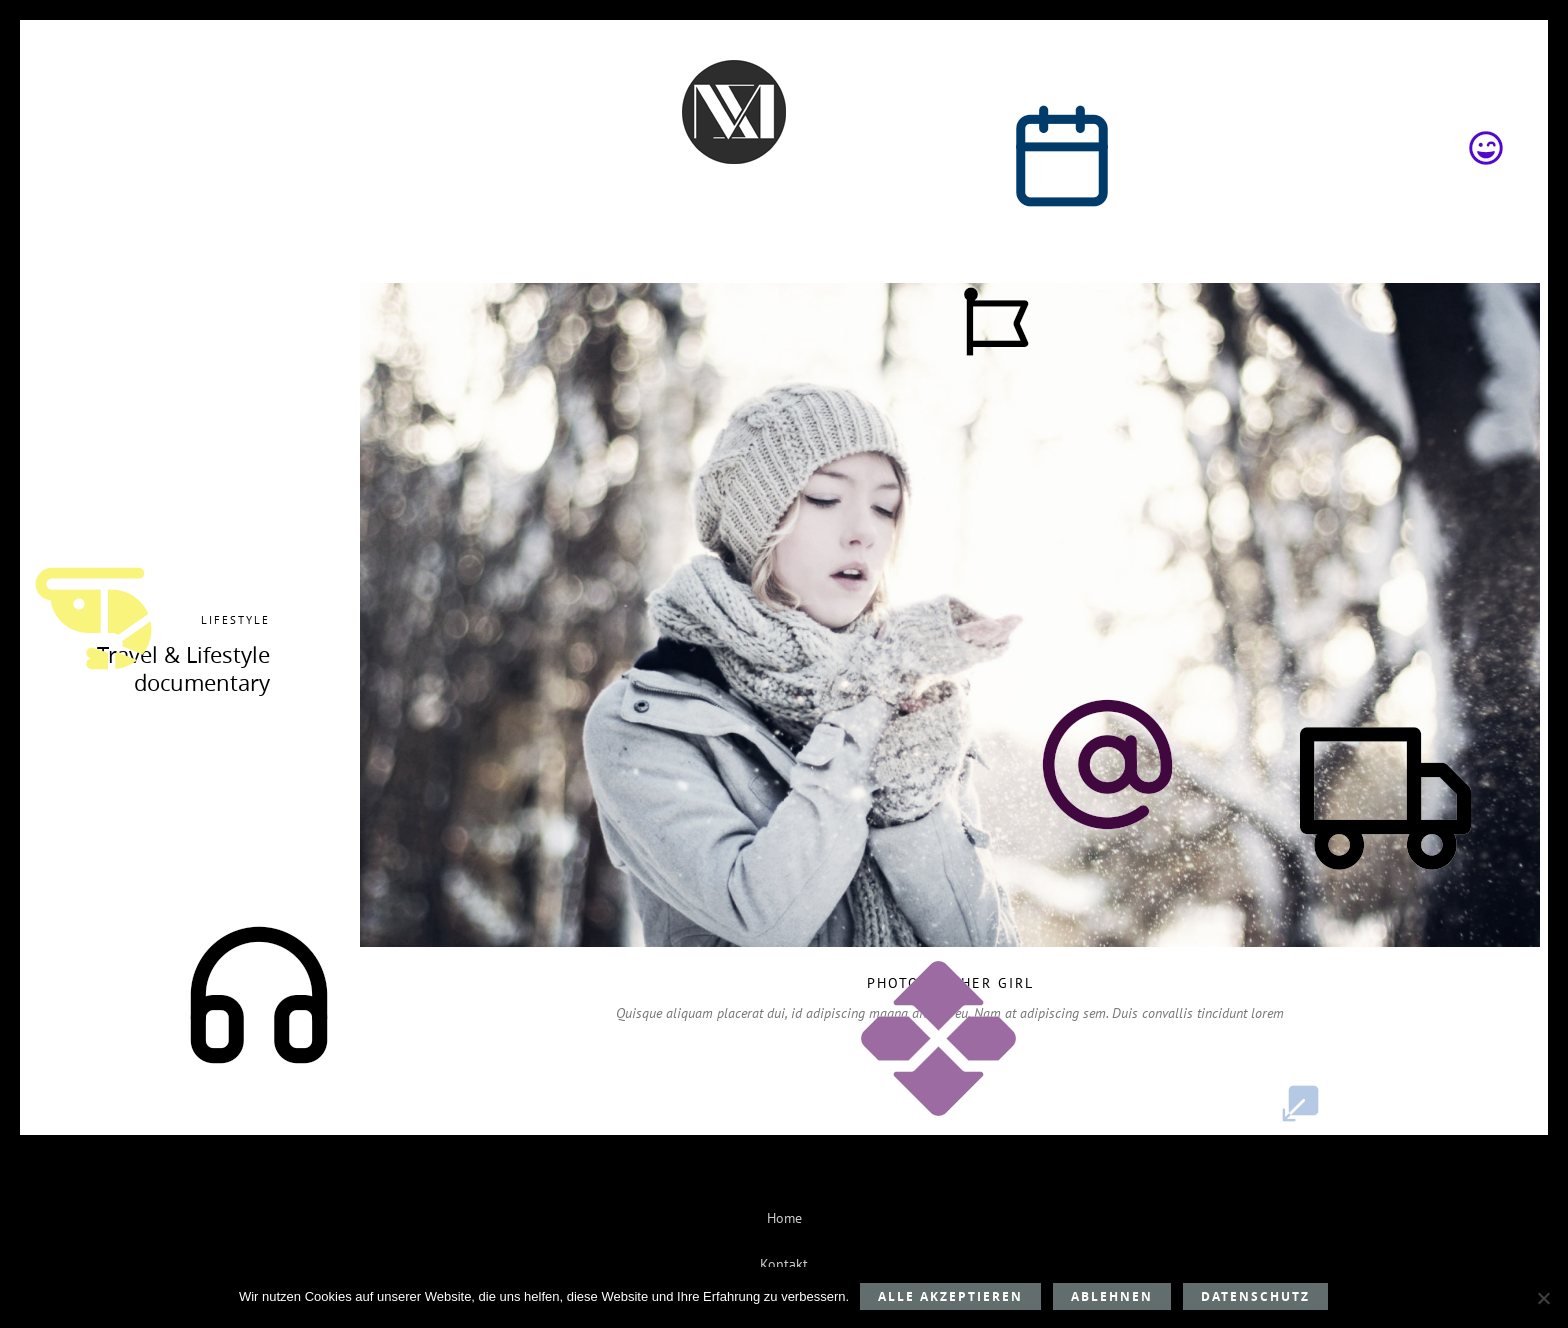  I want to click on pix instant payment system logo, so click(938, 1038).